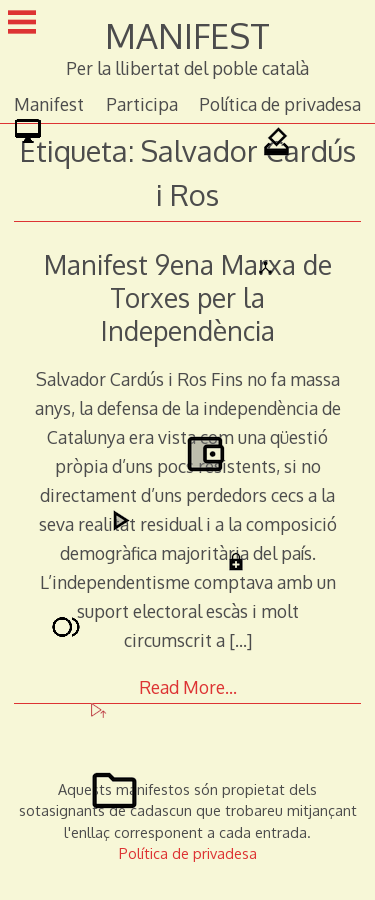 Image resolution: width=375 pixels, height=900 pixels. I want to click on access a folder to view its contents, so click(114, 790).